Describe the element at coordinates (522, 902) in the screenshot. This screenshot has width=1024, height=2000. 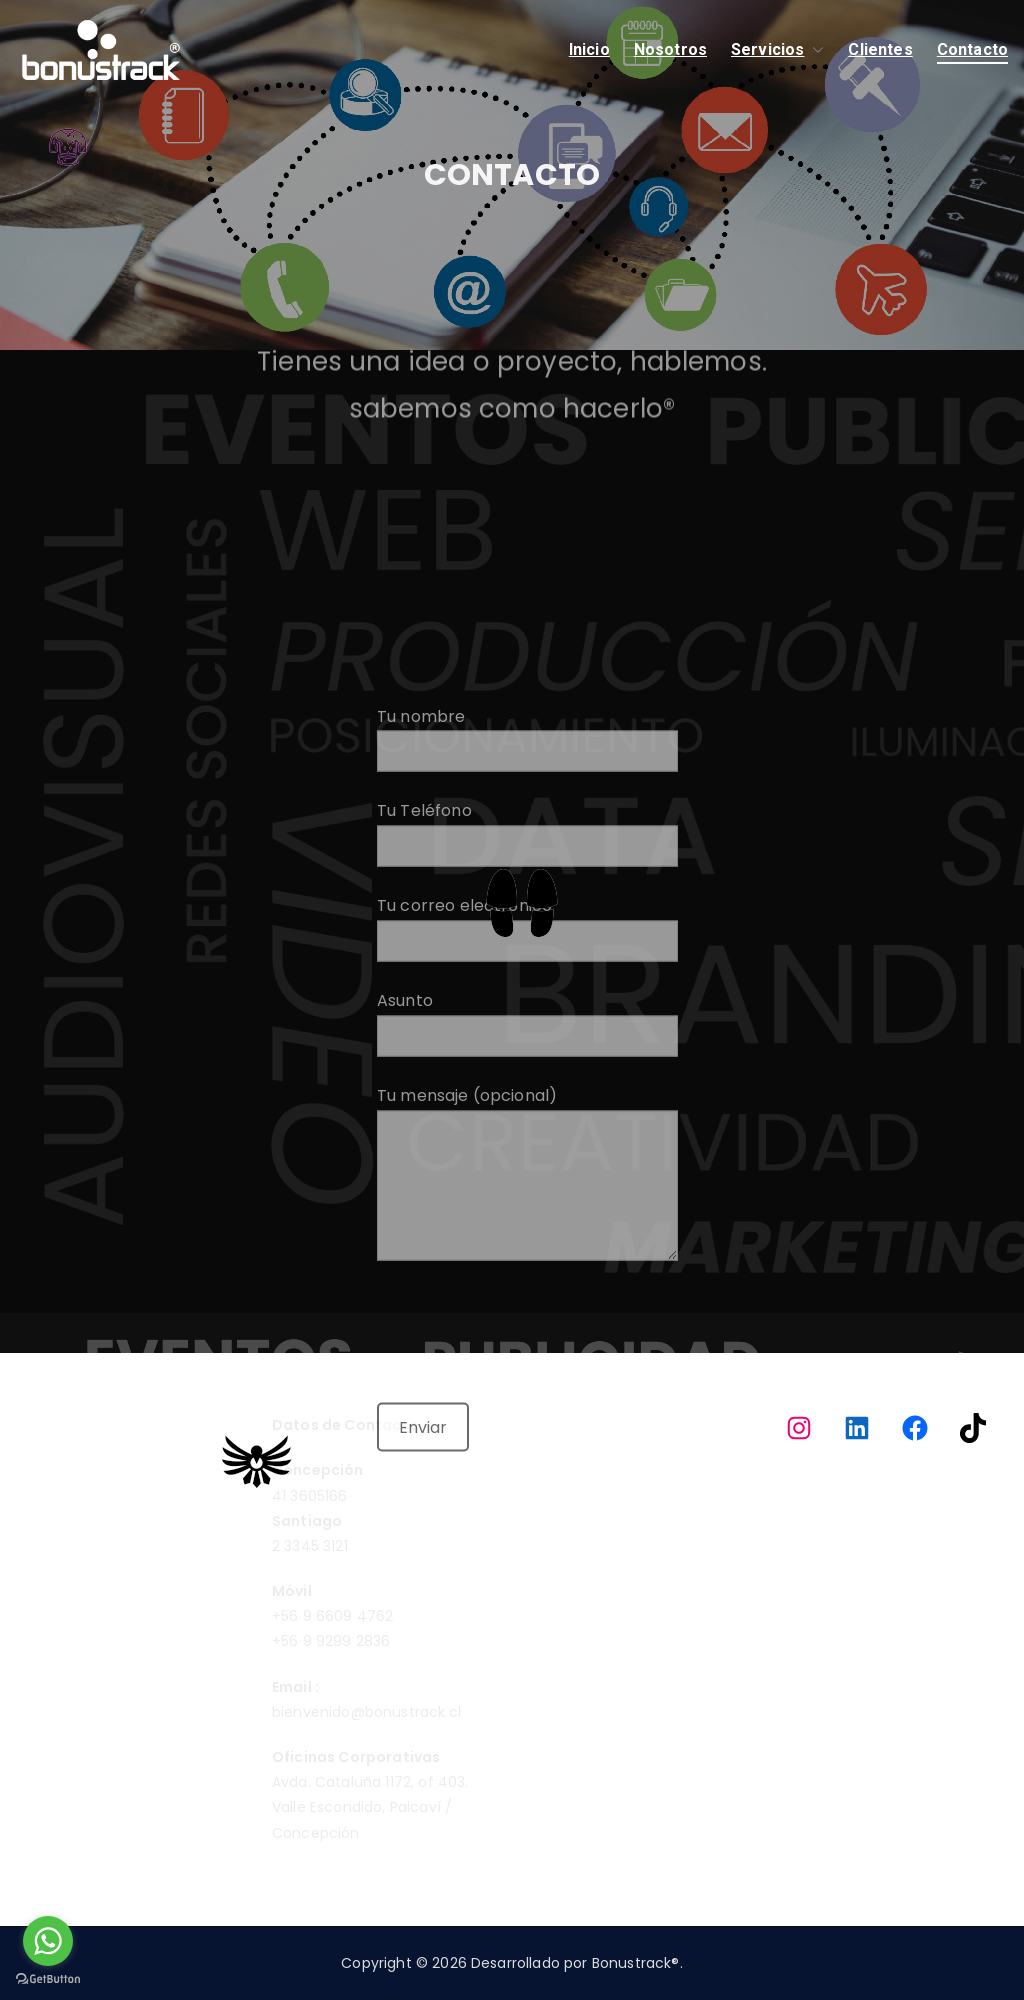
I see `access comfort or relaxation settings` at that location.